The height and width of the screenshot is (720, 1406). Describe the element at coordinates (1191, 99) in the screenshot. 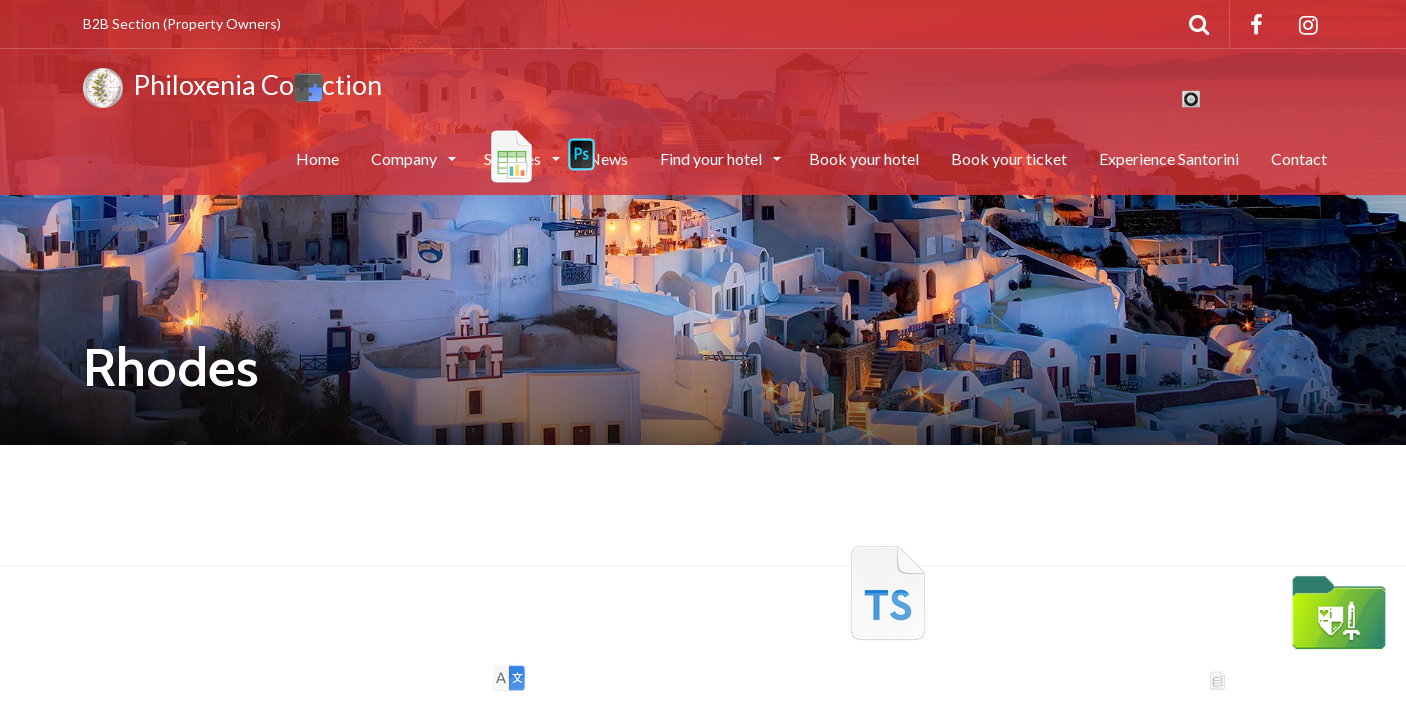

I see `iPod shuffle device icon` at that location.